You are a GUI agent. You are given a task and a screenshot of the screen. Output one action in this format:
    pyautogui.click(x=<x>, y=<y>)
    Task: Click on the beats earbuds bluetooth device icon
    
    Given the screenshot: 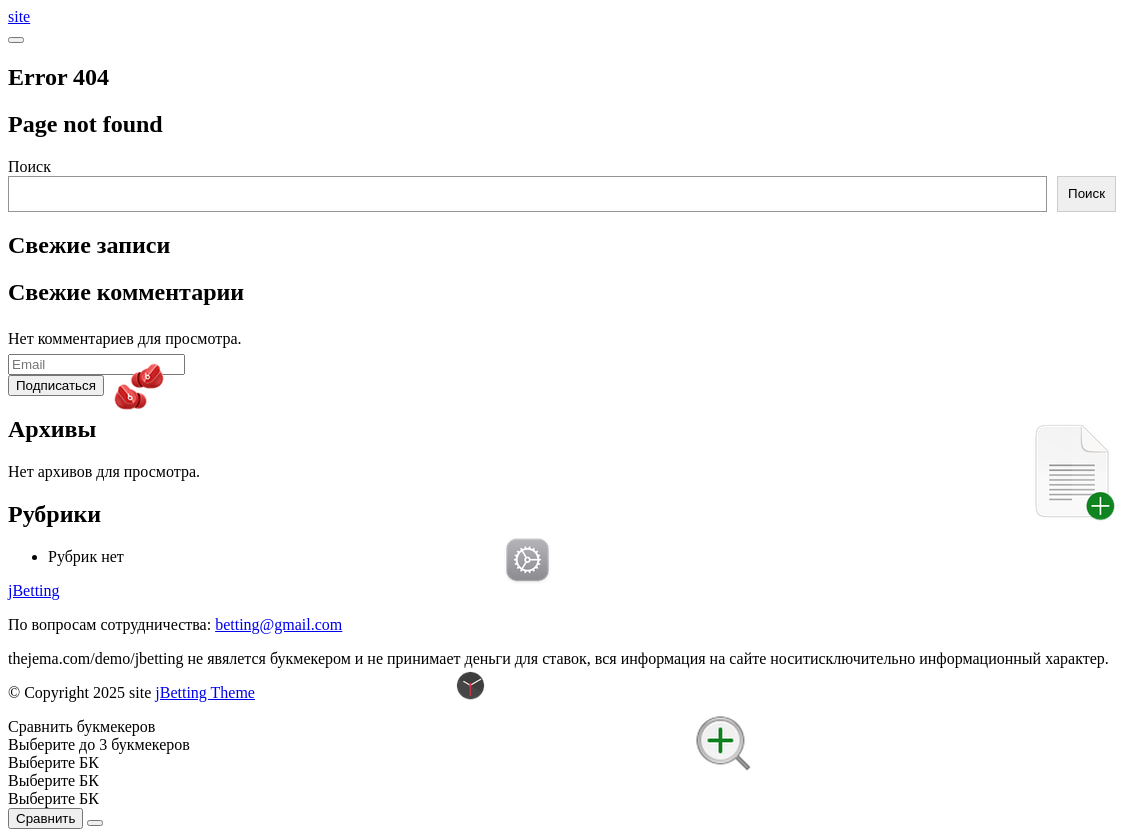 What is the action you would take?
    pyautogui.click(x=139, y=387)
    